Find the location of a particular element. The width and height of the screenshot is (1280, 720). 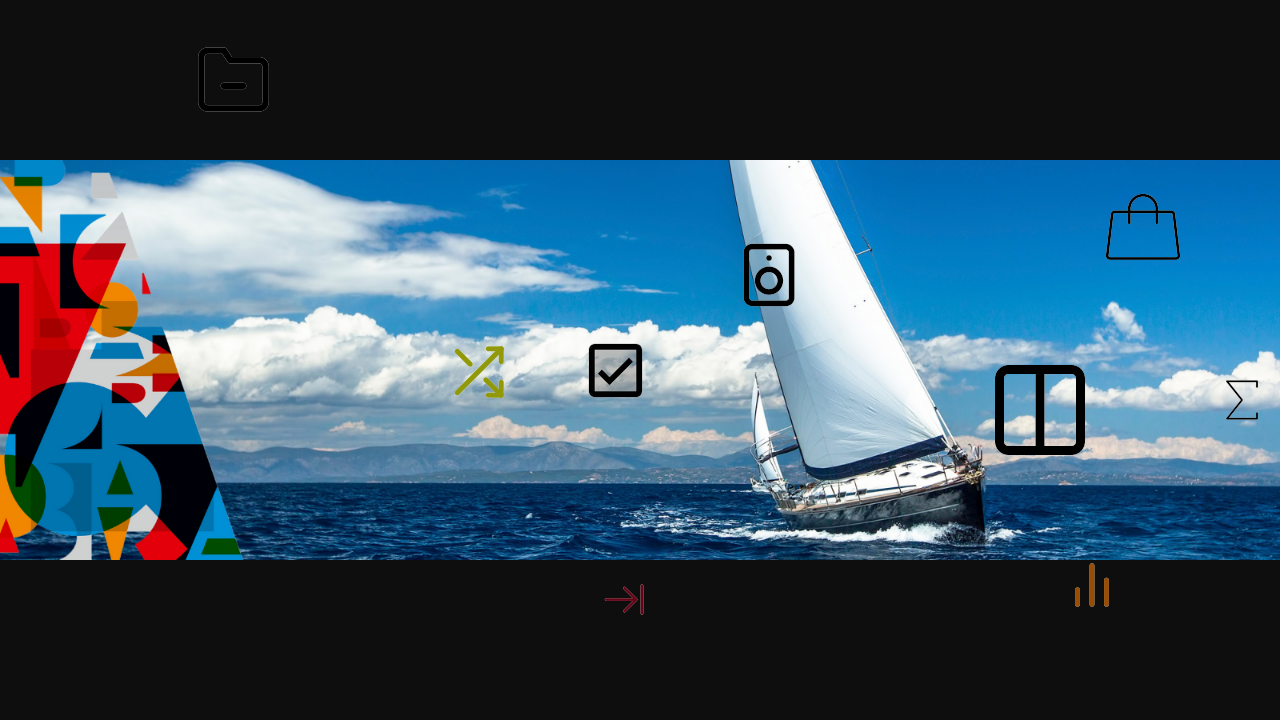

access shopping bag or cart is located at coordinates (1143, 231).